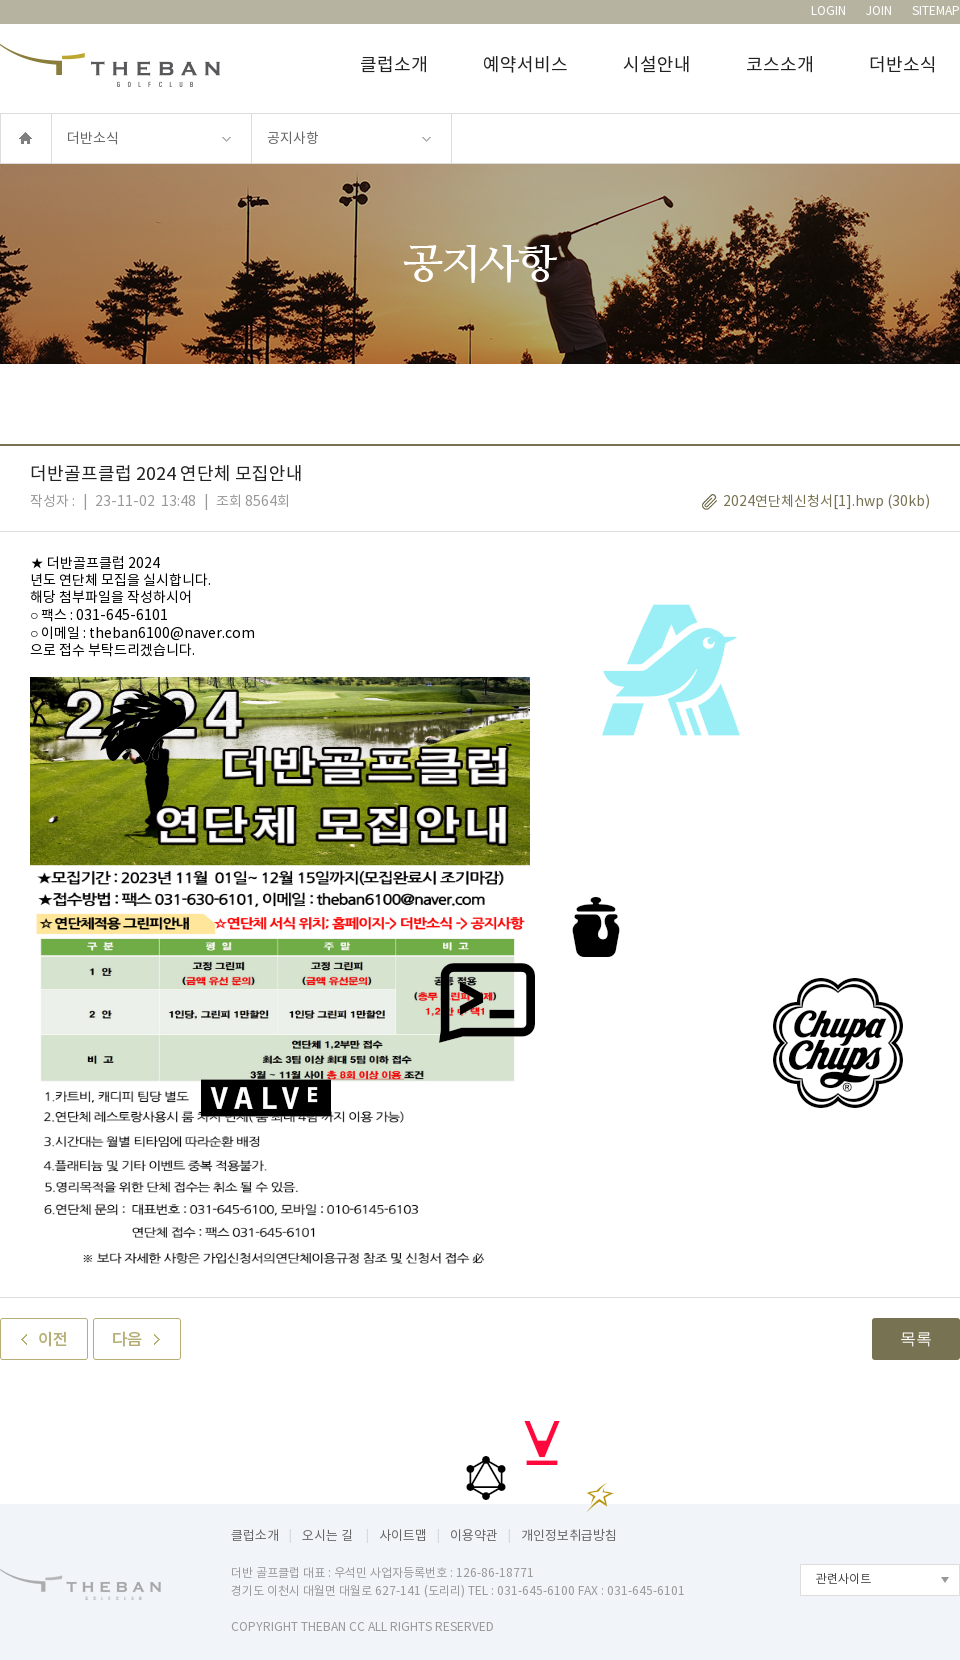  I want to click on valve corporation logo, so click(266, 1098).